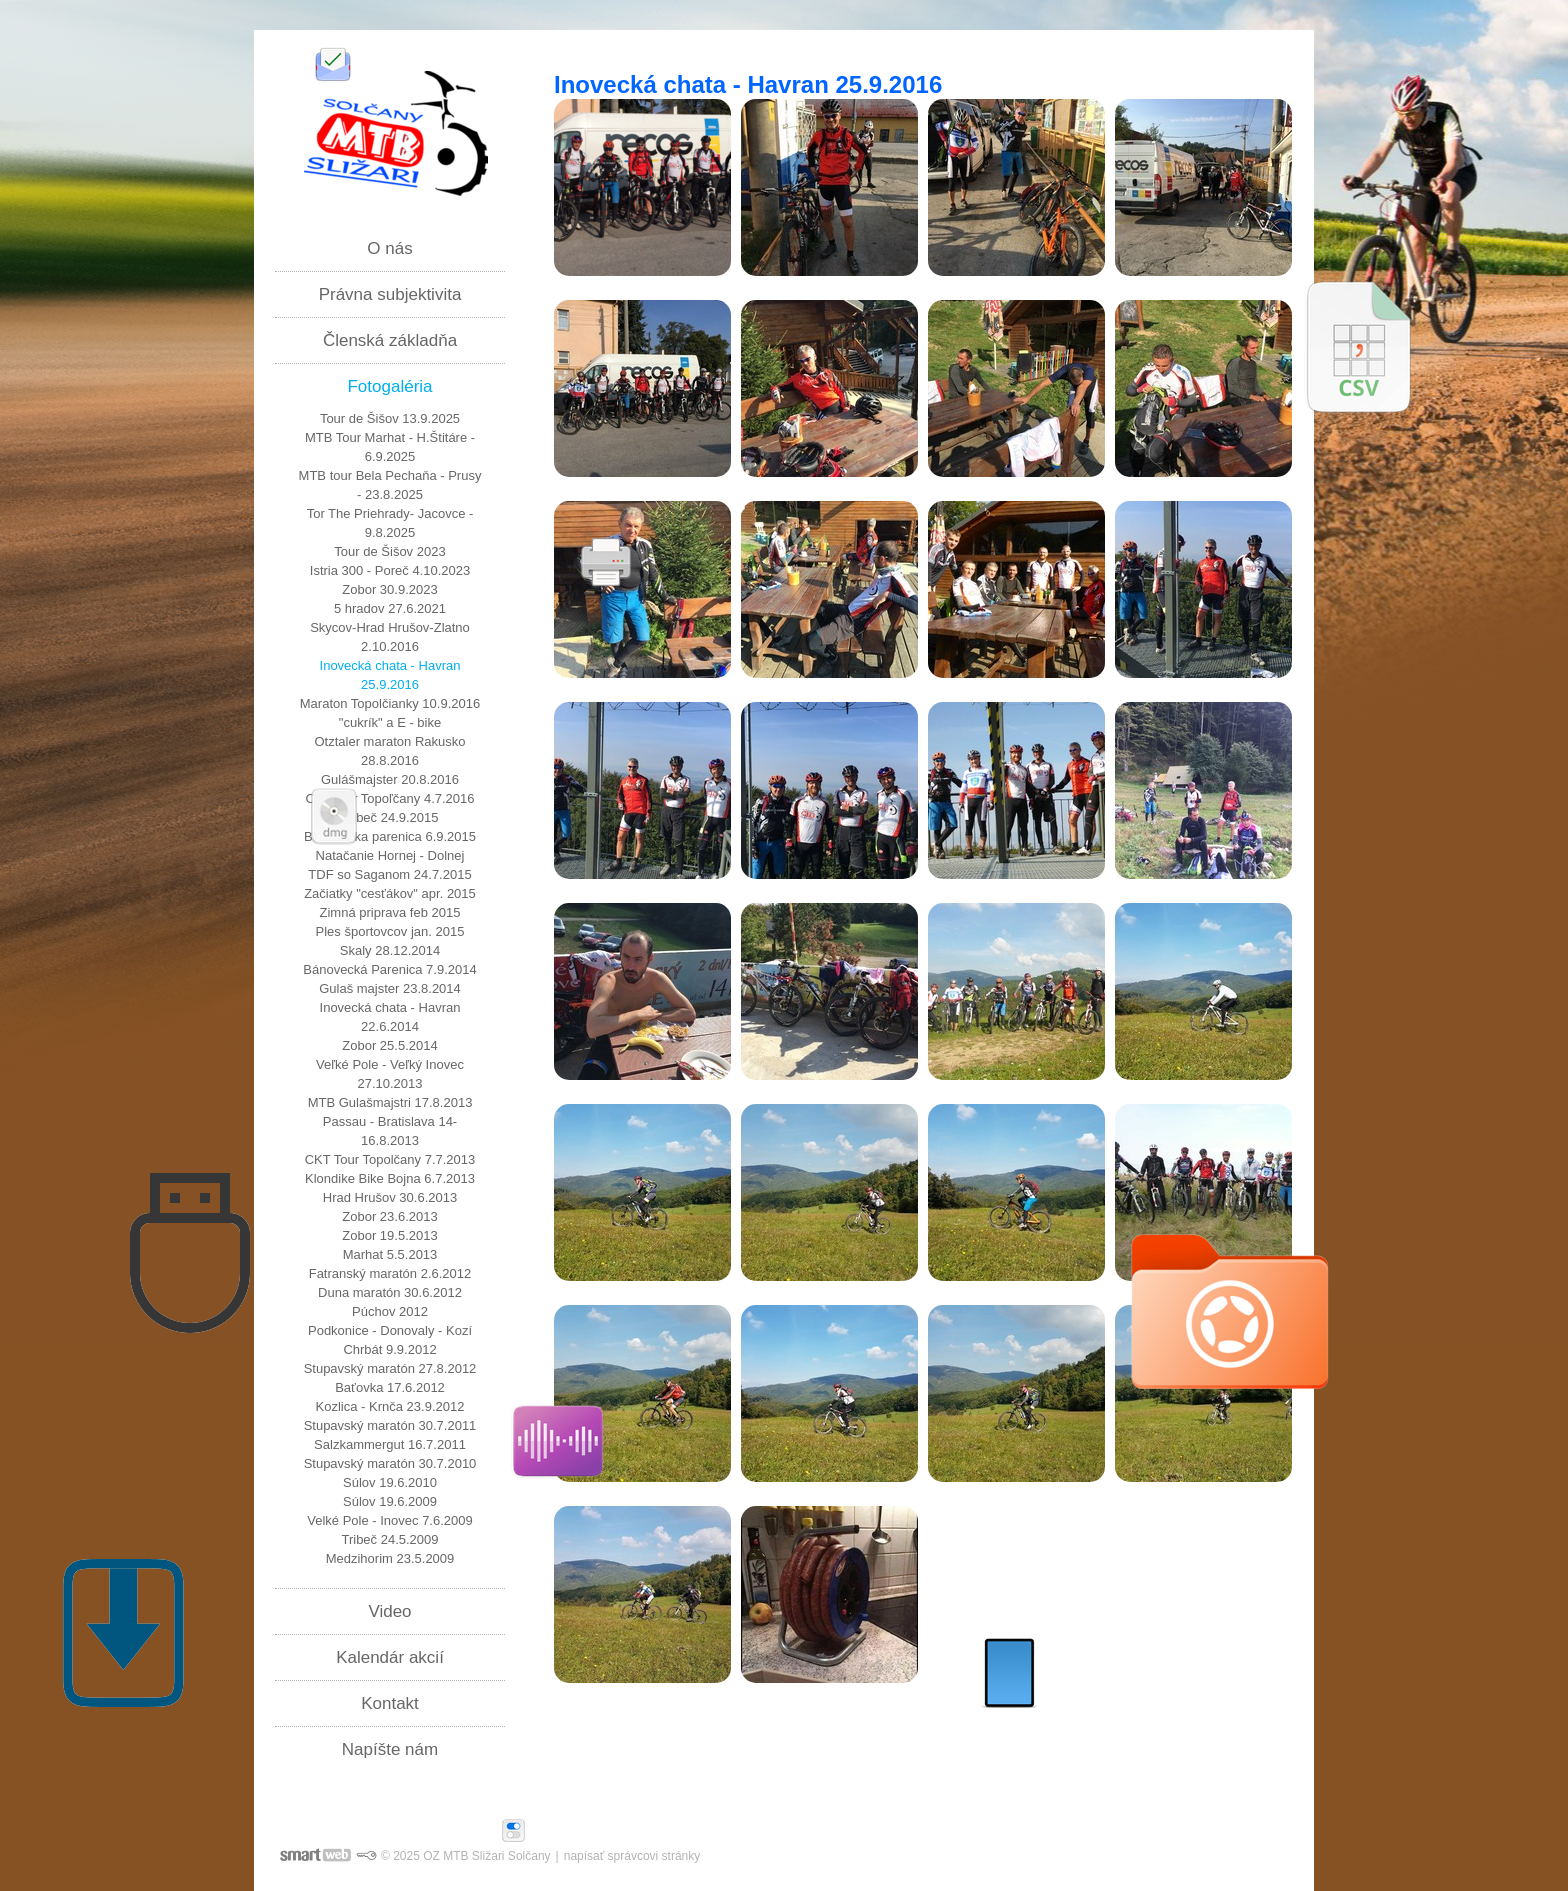 This screenshot has width=1568, height=1891. What do you see at coordinates (333, 65) in the screenshot?
I see `mark email as not junk or spam` at bounding box center [333, 65].